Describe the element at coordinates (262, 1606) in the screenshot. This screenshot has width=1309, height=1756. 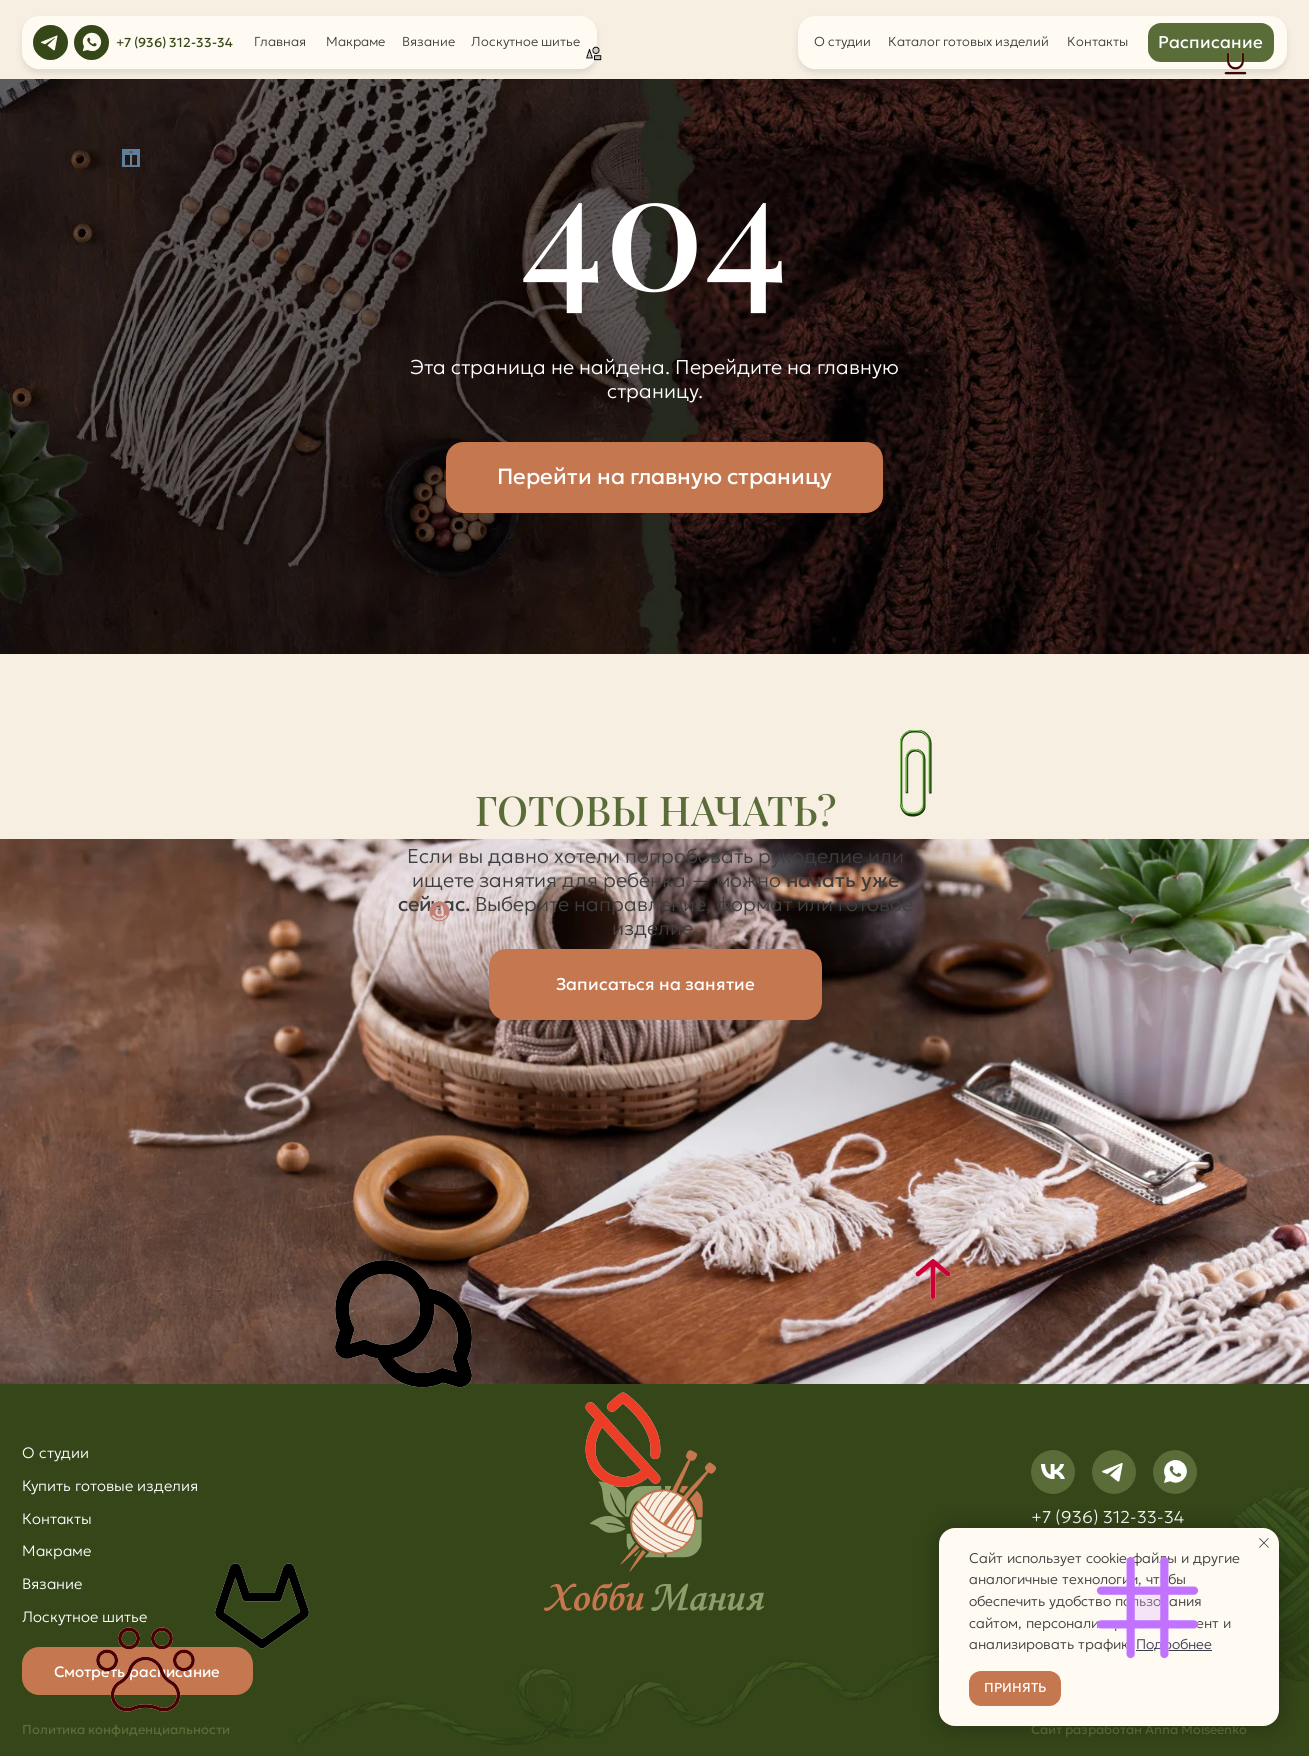
I see `open GitLab repository` at that location.